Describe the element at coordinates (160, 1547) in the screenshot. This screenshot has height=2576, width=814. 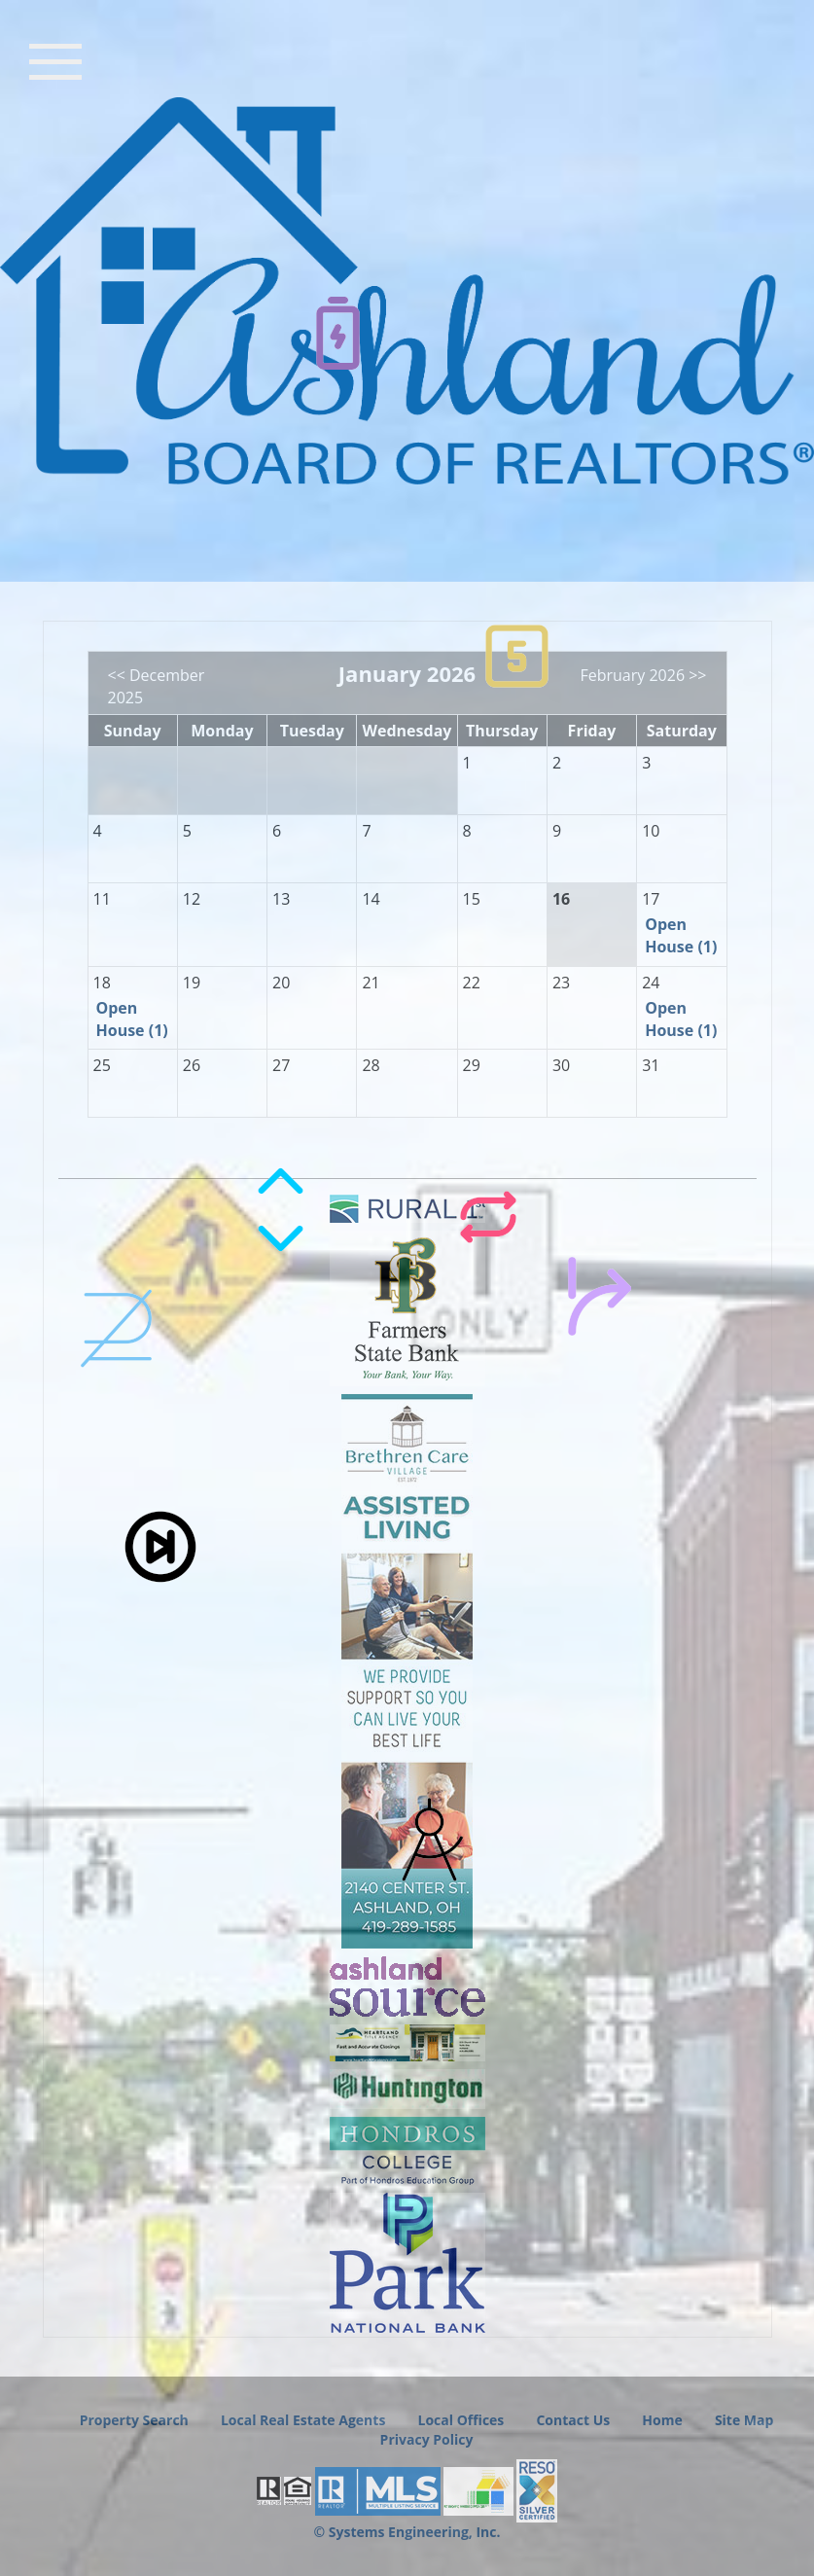
I see `skip to the next track or media item` at that location.